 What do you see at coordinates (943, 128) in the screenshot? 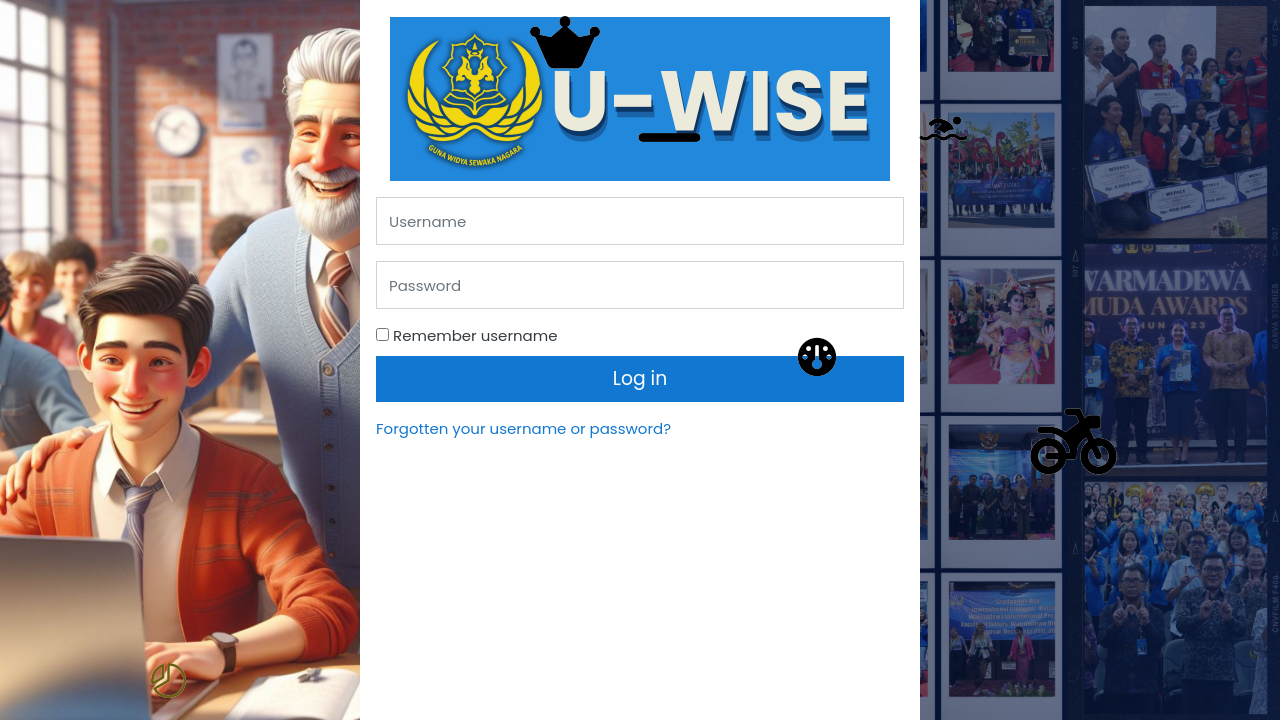
I see `access swimming pool or aquatic facilities` at bounding box center [943, 128].